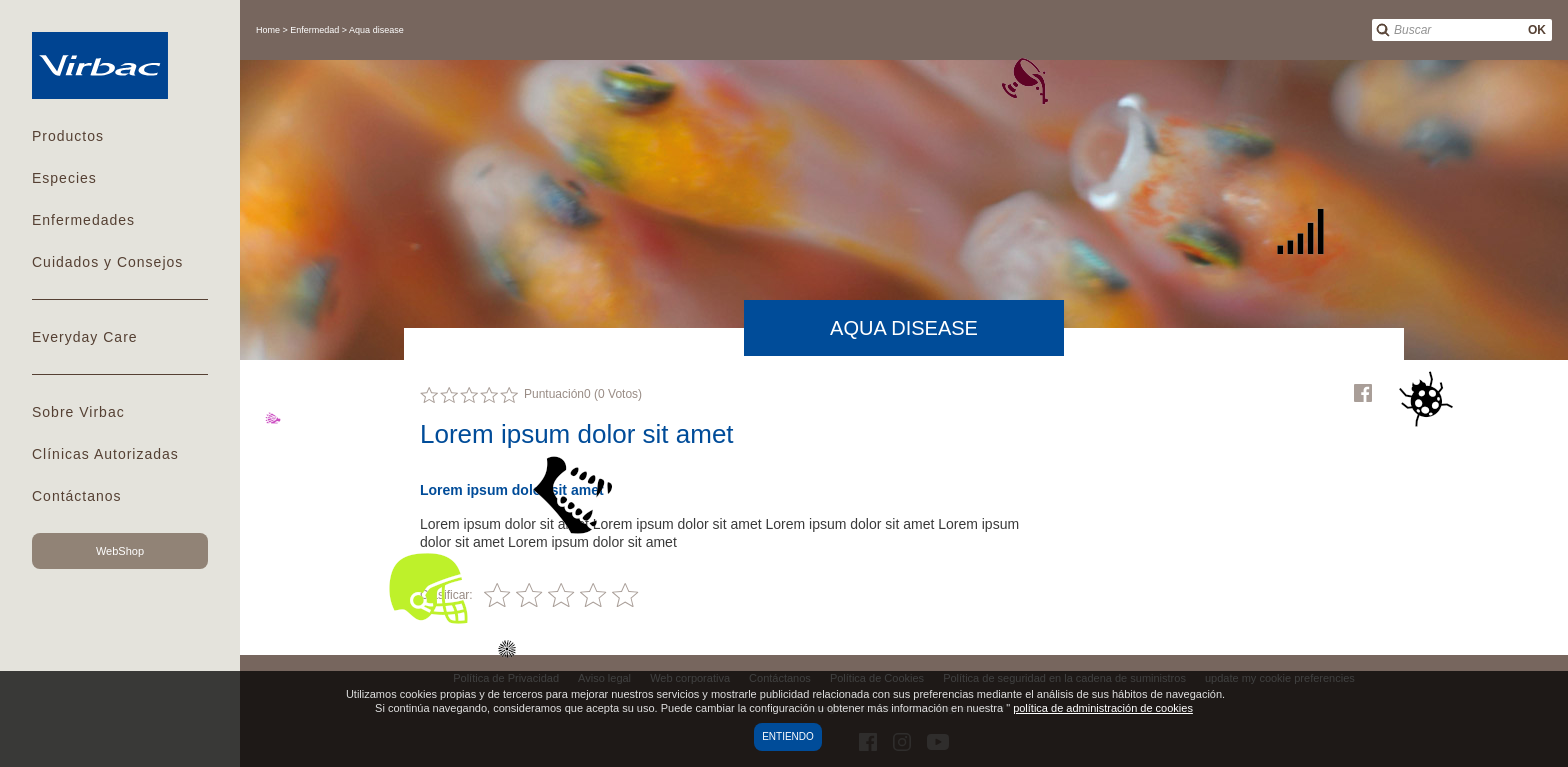 This screenshot has height=767, width=1568. Describe the element at coordinates (1300, 231) in the screenshot. I see `indicates cellular or network signal strength` at that location.